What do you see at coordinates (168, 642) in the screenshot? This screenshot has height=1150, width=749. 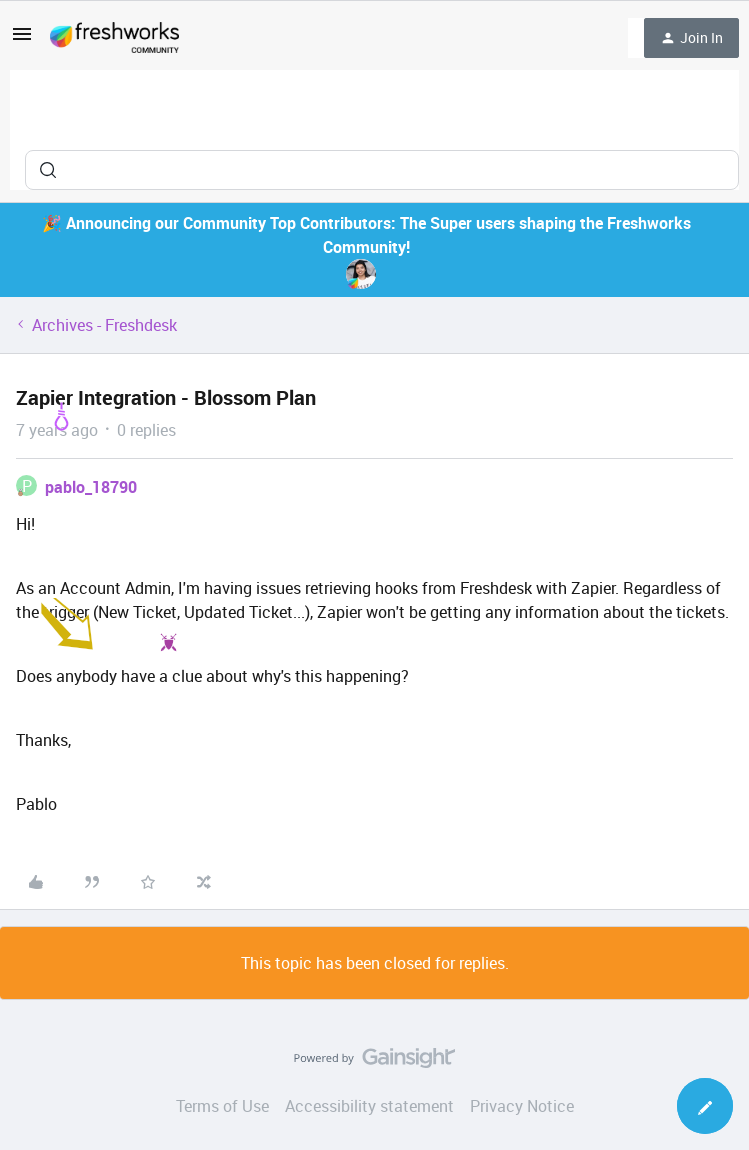 I see `access combat or battle features` at bounding box center [168, 642].